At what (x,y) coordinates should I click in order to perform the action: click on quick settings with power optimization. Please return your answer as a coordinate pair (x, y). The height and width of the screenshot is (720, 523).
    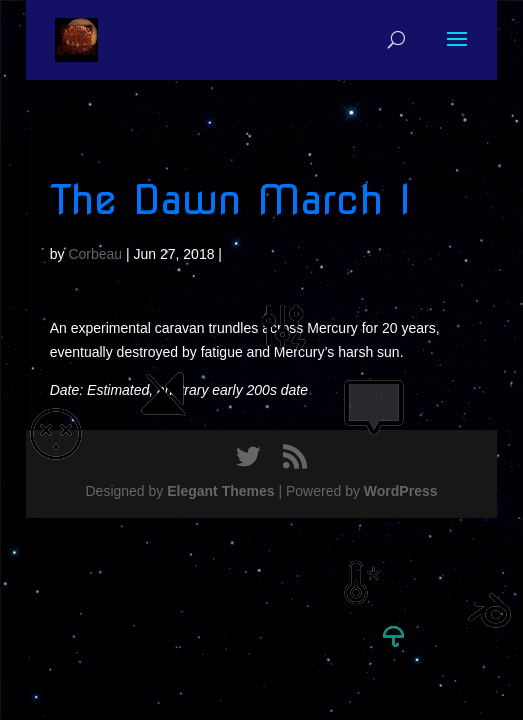
    Looking at the image, I should click on (282, 325).